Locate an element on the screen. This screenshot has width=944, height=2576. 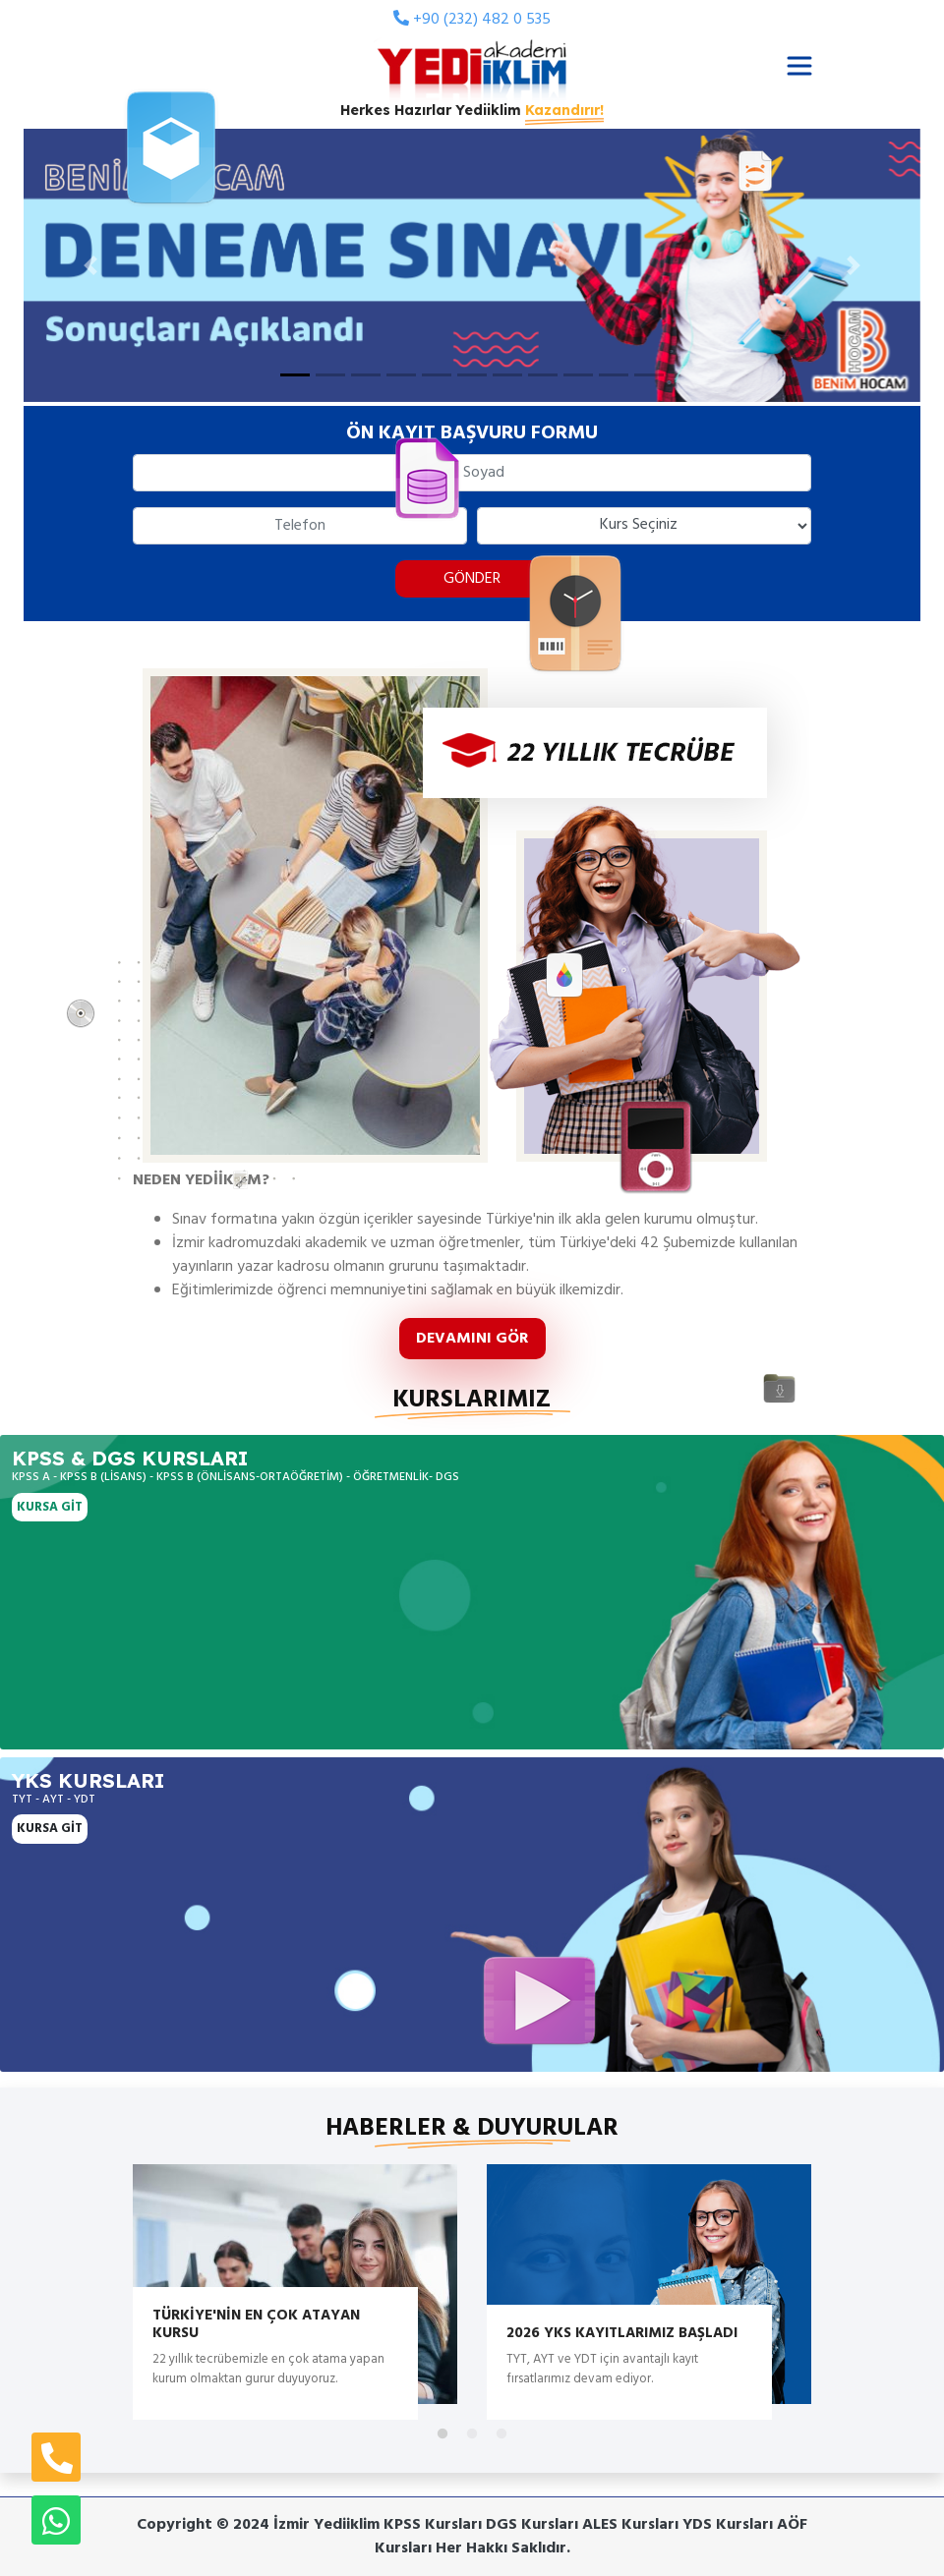
package manager is processing or waiting is located at coordinates (575, 613).